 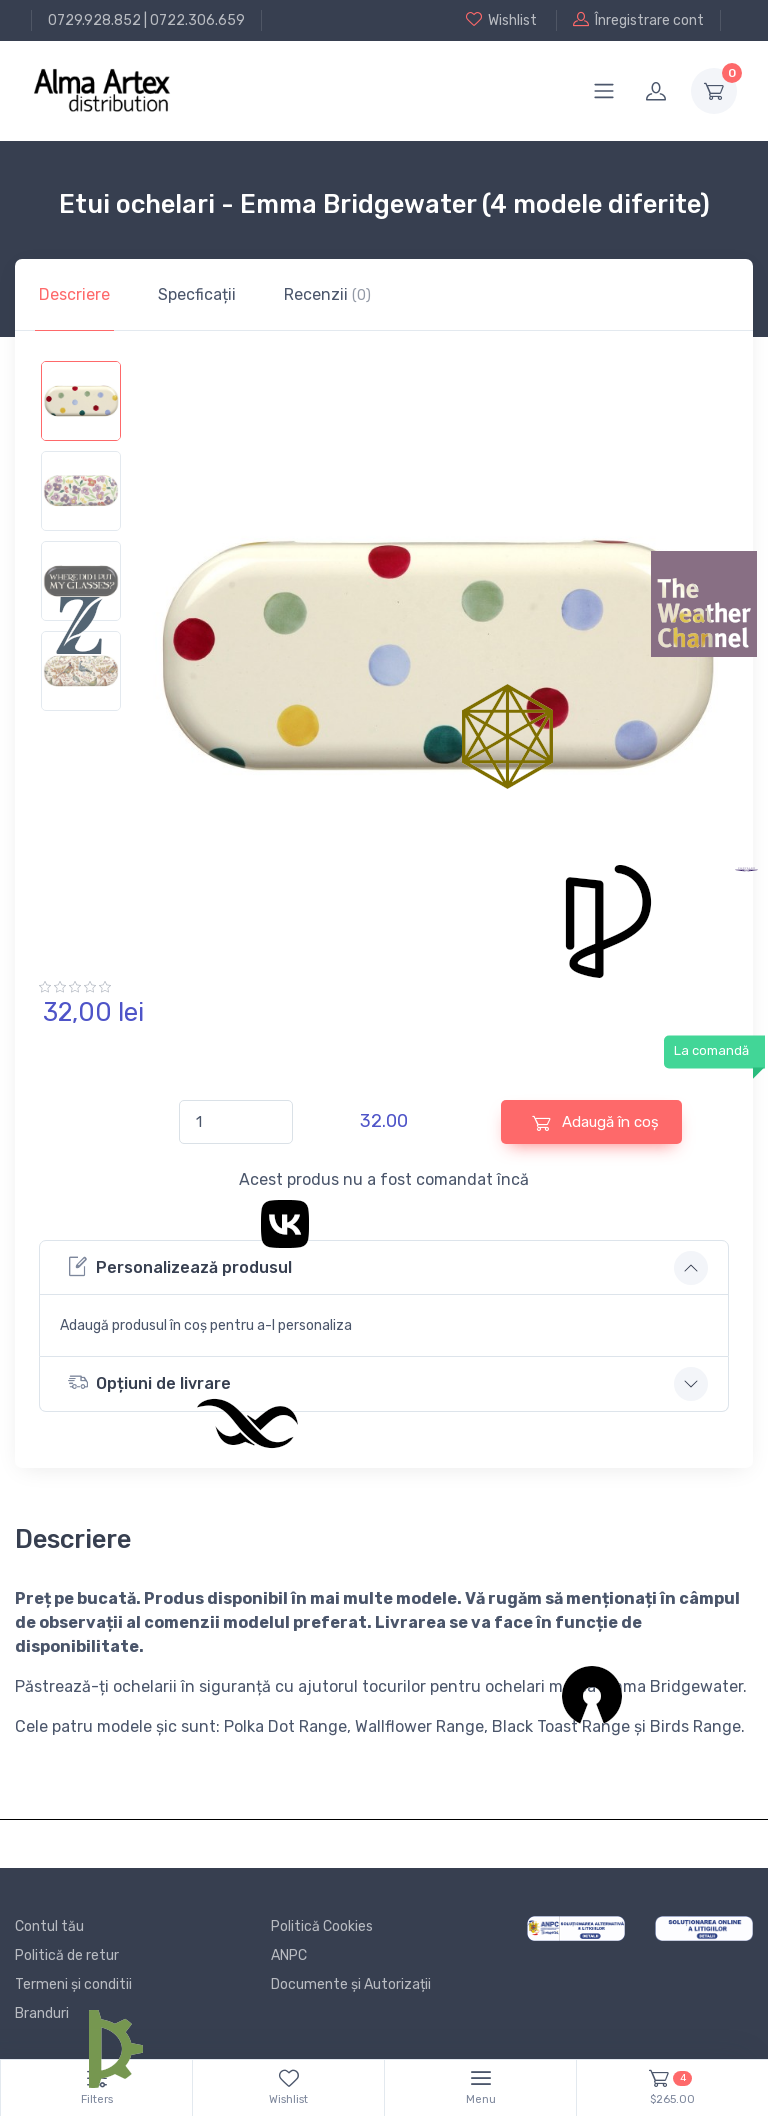 What do you see at coordinates (592, 1696) in the screenshot?
I see `indicates open-source software or project` at bounding box center [592, 1696].